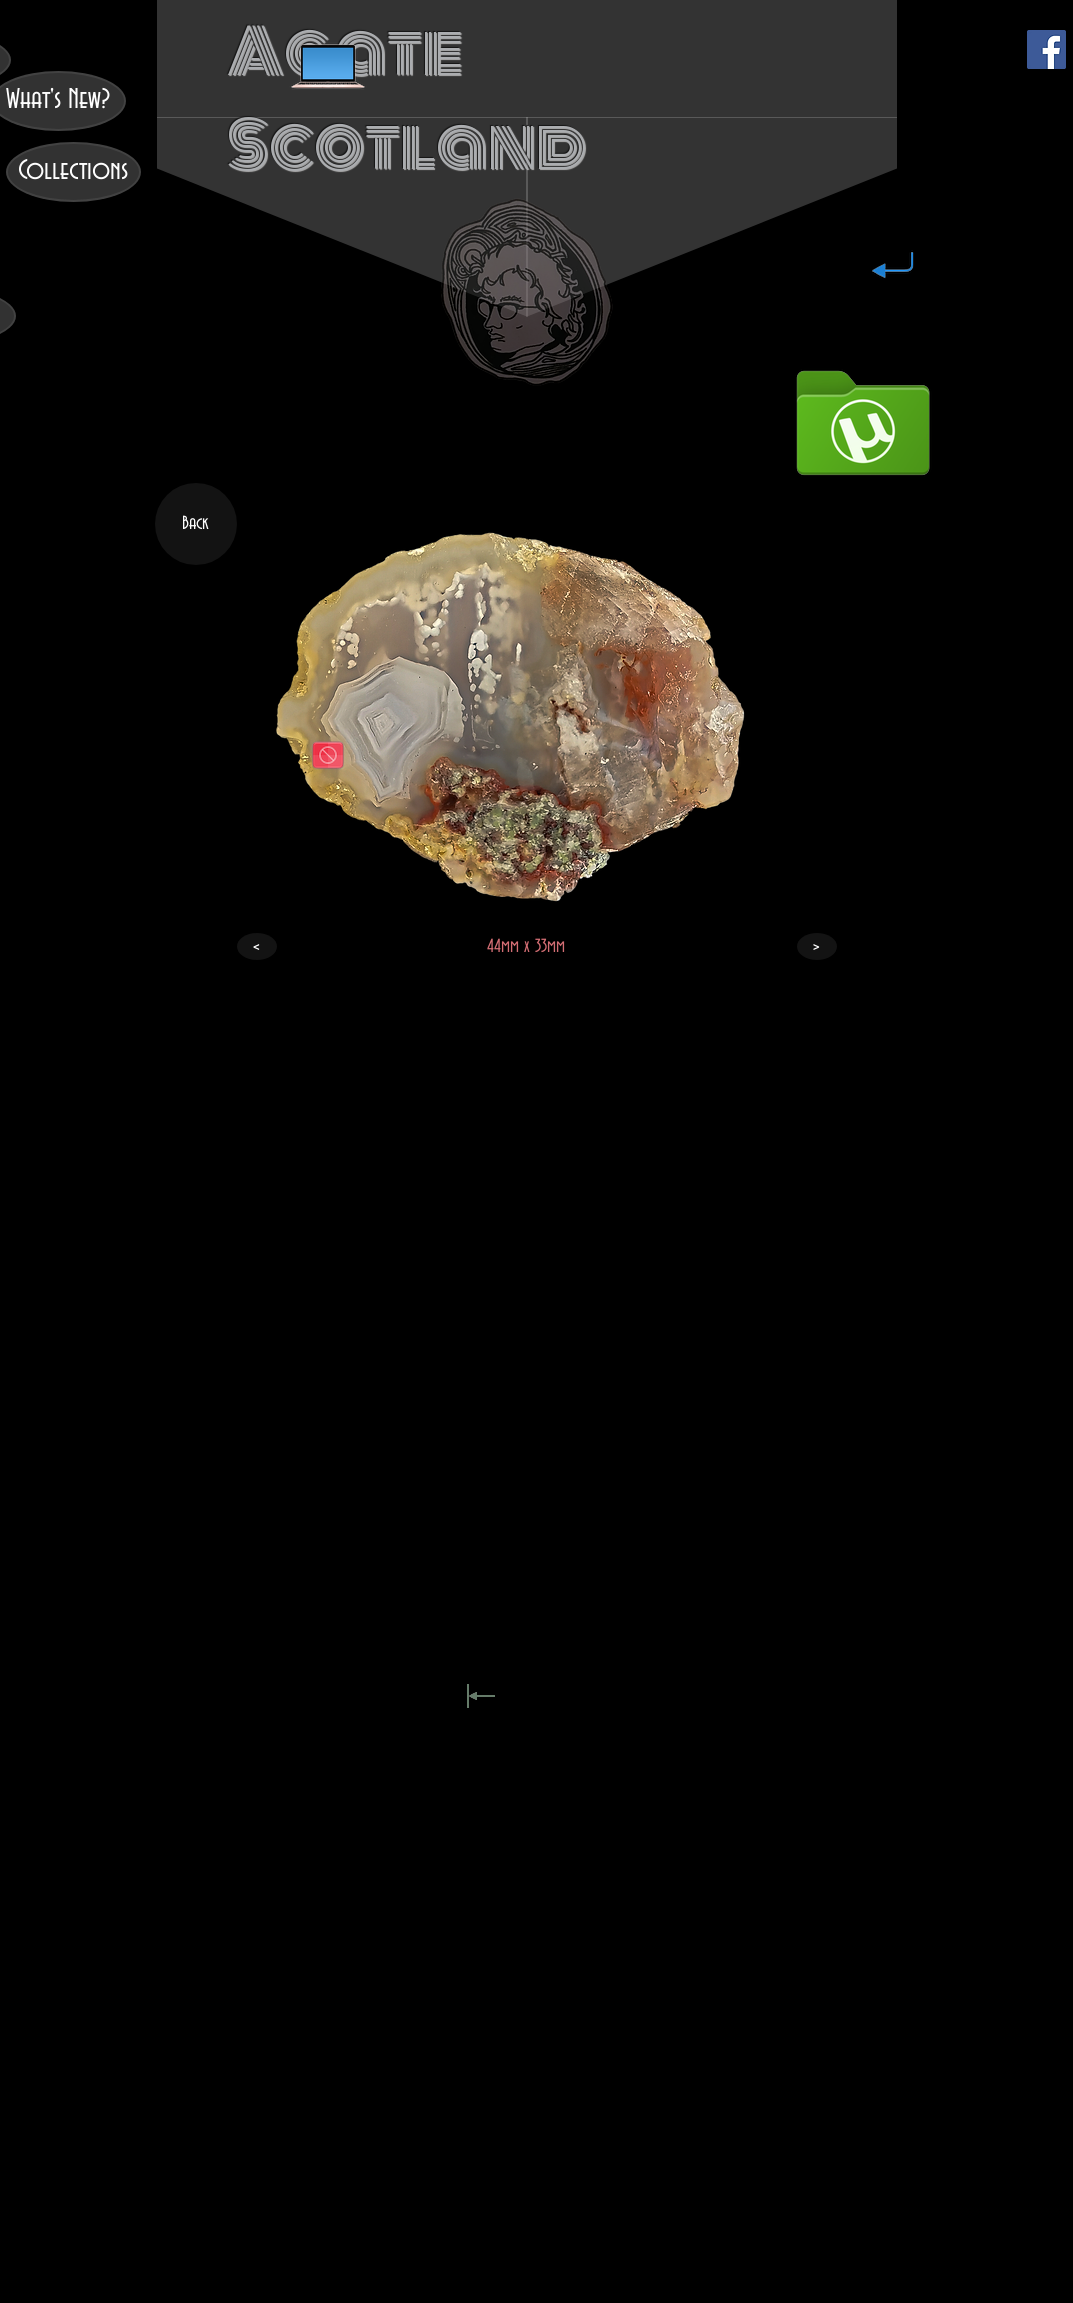 This screenshot has width=1073, height=2303. What do you see at coordinates (328, 60) in the screenshot?
I see `represents a connected macbook device` at bounding box center [328, 60].